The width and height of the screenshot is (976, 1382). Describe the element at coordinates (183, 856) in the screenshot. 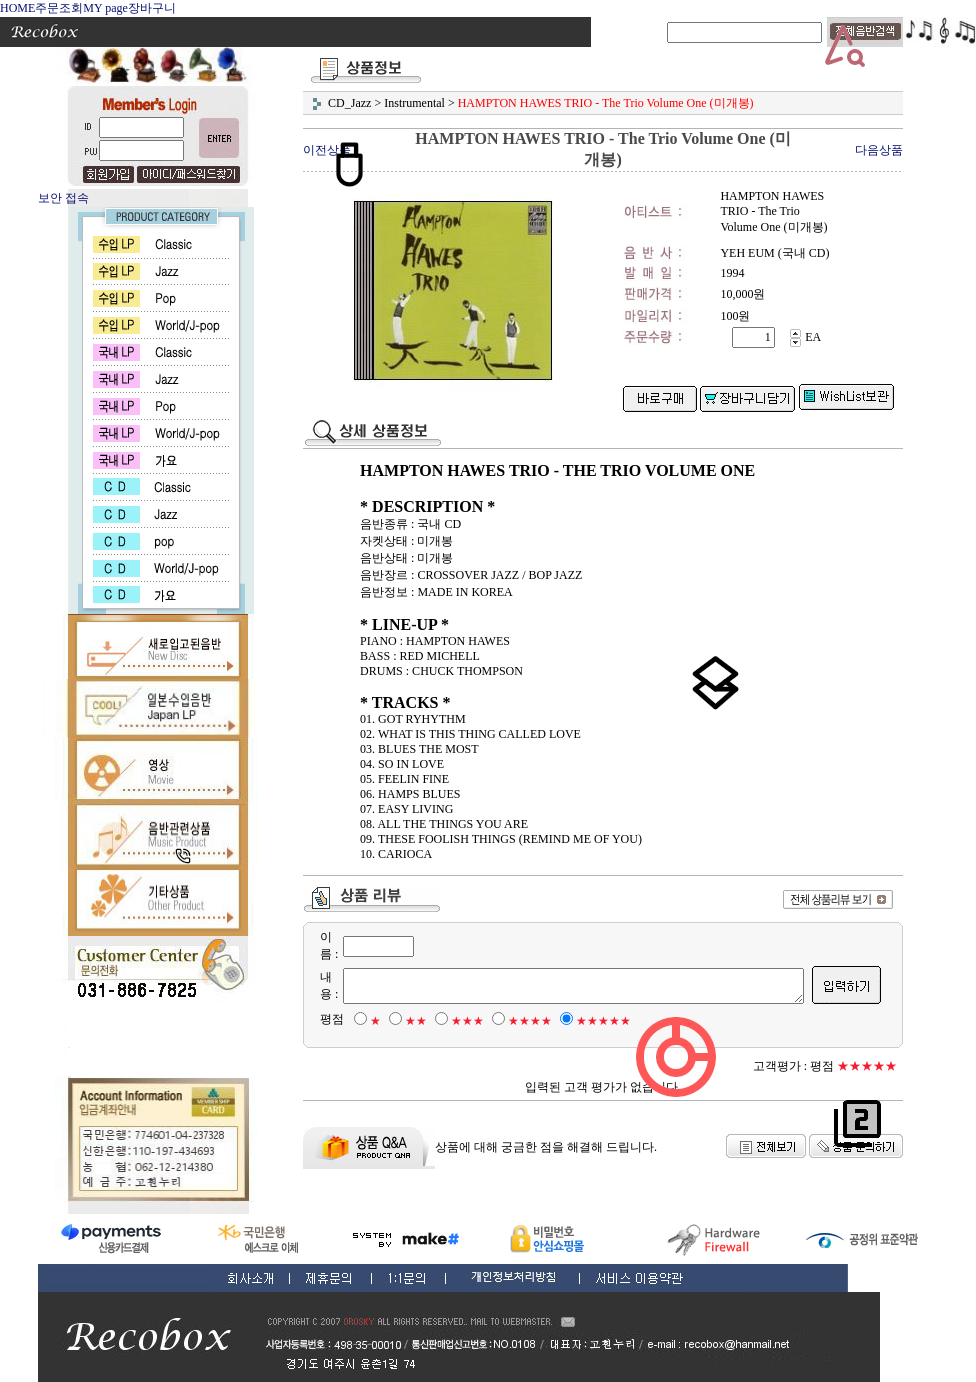

I see `make a phone call` at that location.